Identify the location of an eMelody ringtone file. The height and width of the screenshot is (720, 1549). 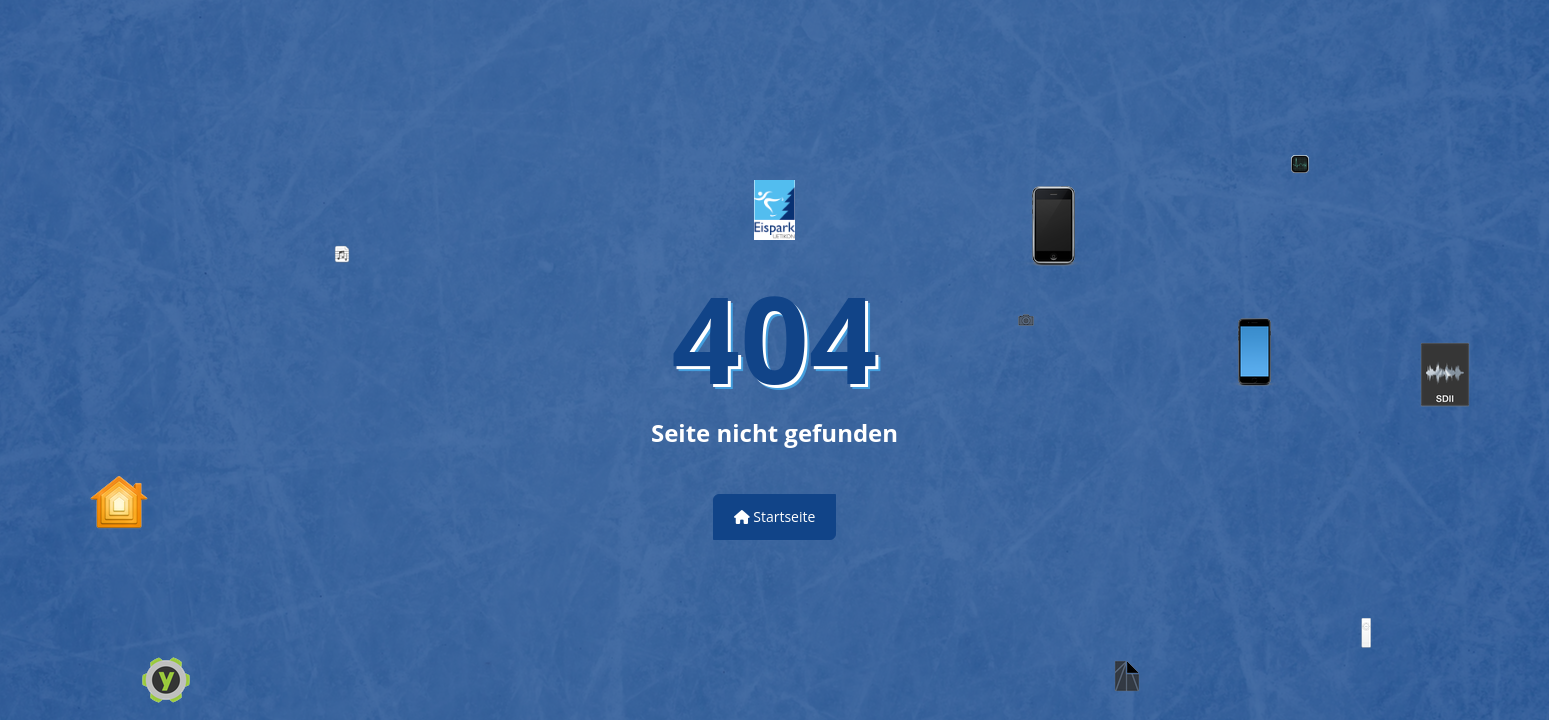
(342, 254).